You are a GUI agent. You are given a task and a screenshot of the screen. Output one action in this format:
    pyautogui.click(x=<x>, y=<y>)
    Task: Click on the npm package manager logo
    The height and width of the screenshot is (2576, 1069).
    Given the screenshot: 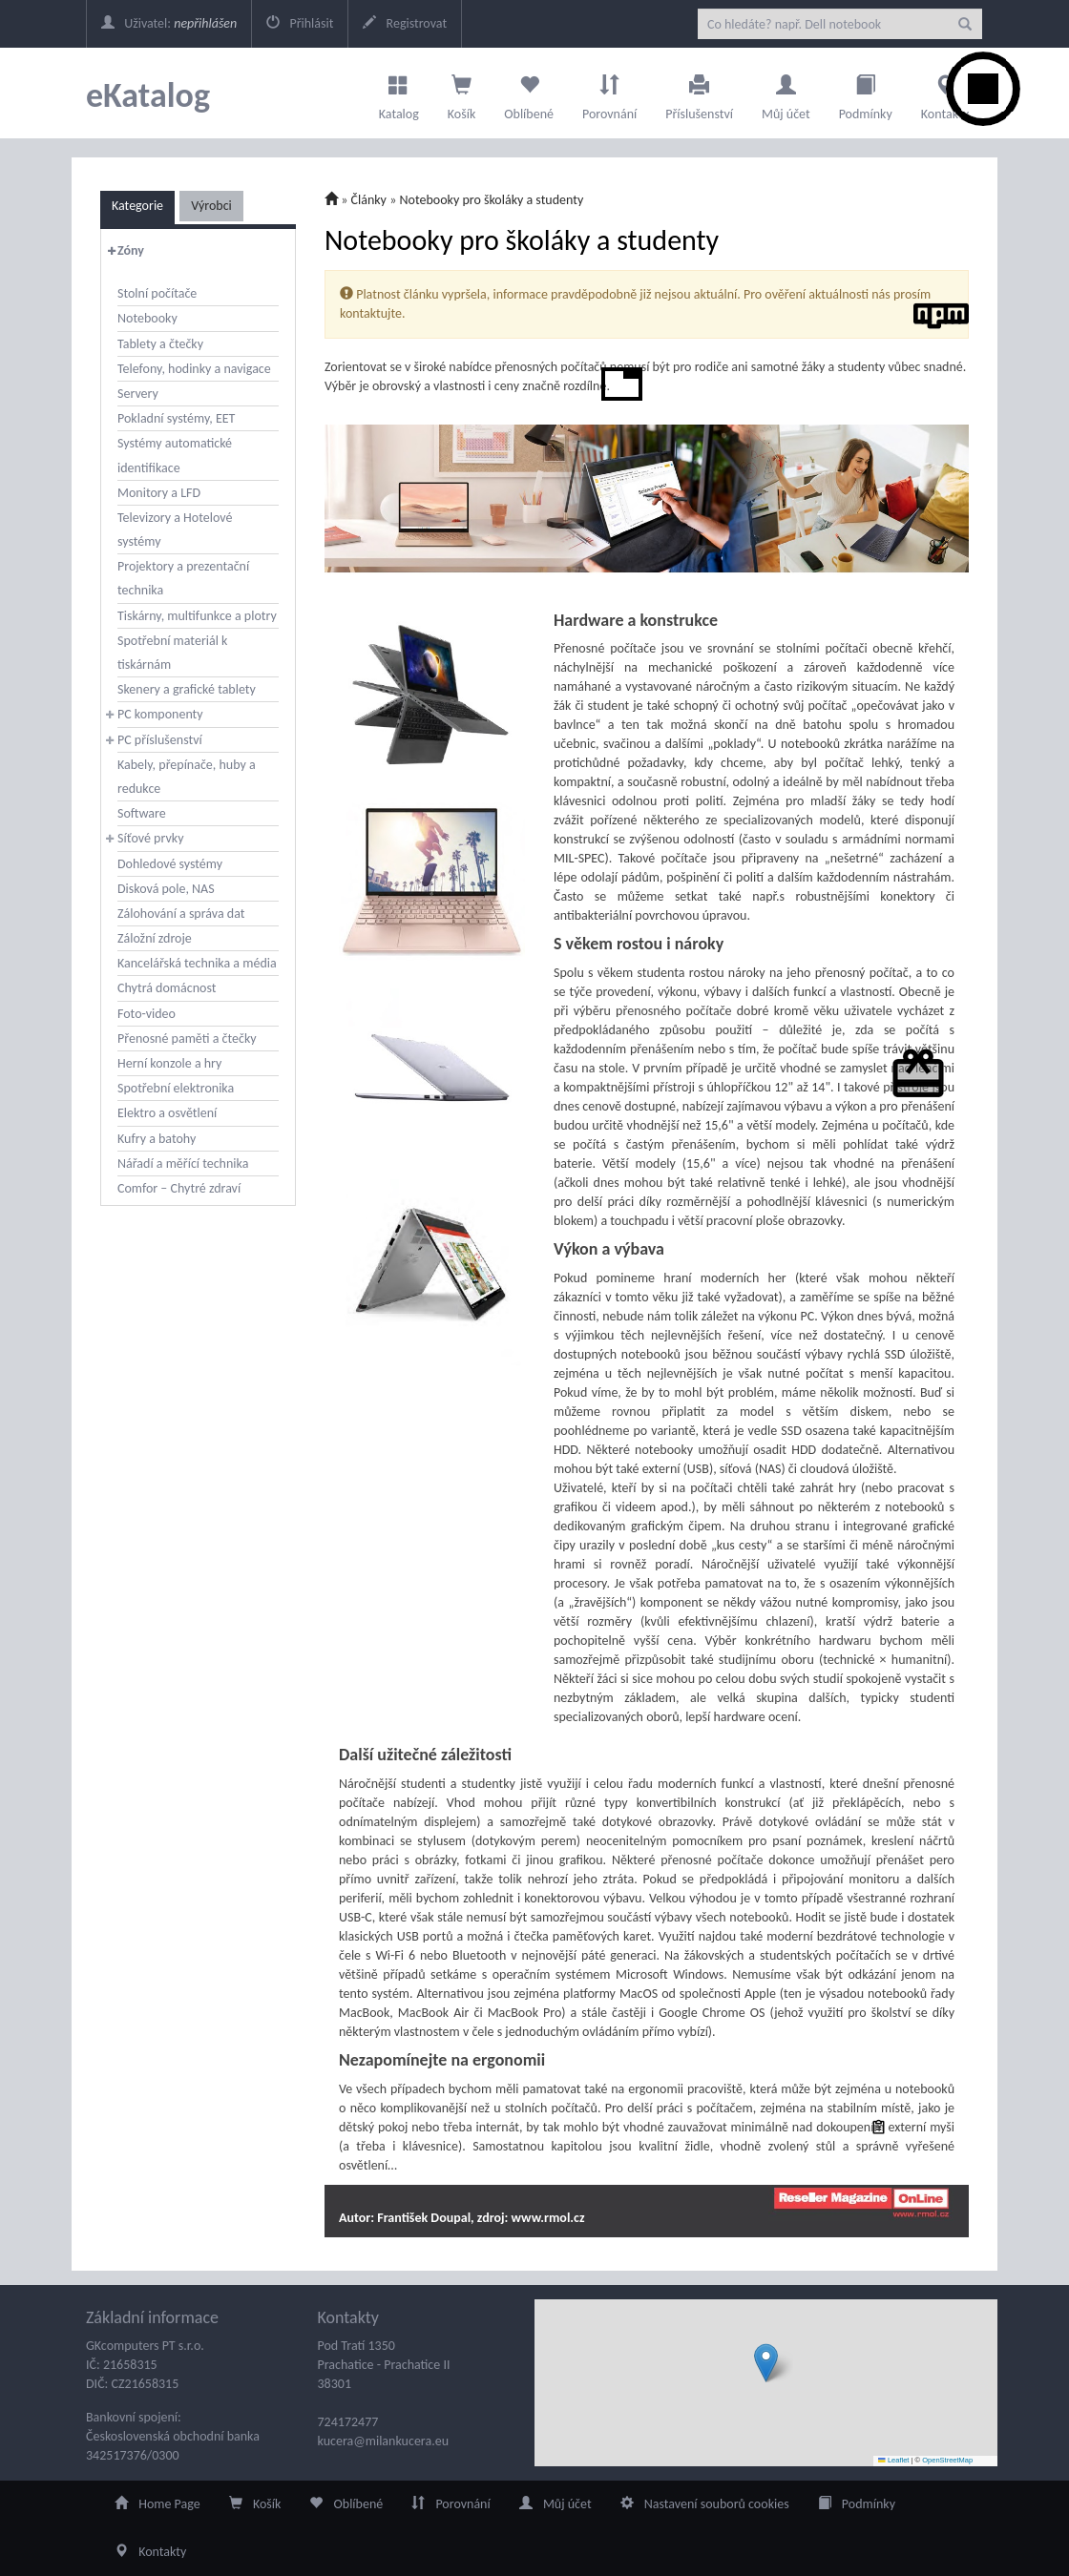 What is the action you would take?
    pyautogui.click(x=941, y=315)
    